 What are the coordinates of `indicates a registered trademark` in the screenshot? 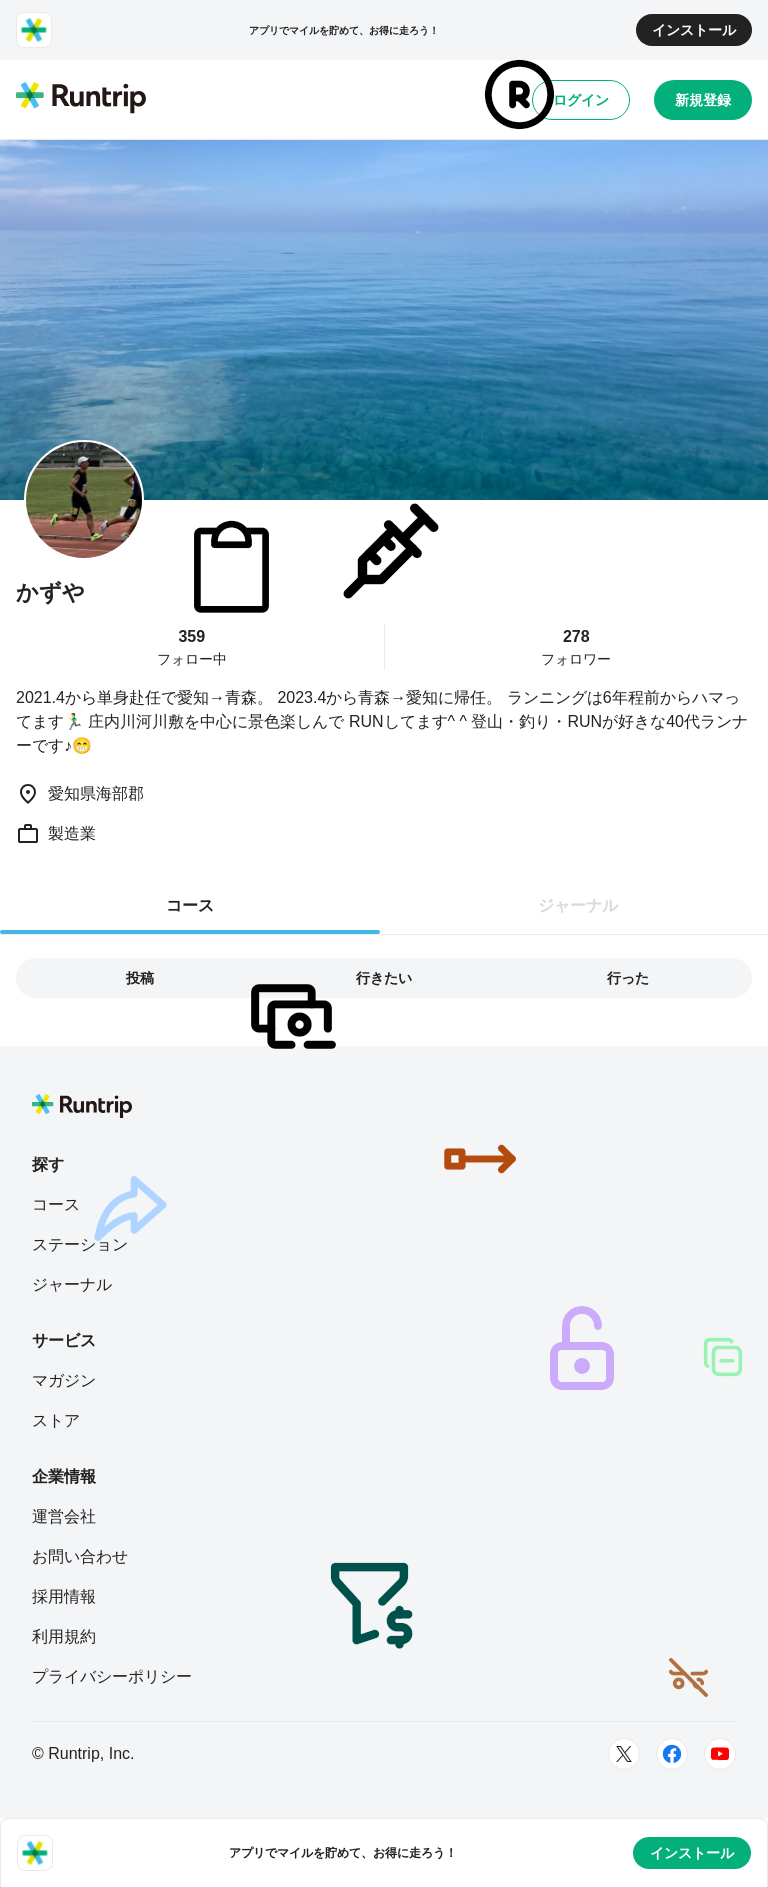 It's located at (519, 94).